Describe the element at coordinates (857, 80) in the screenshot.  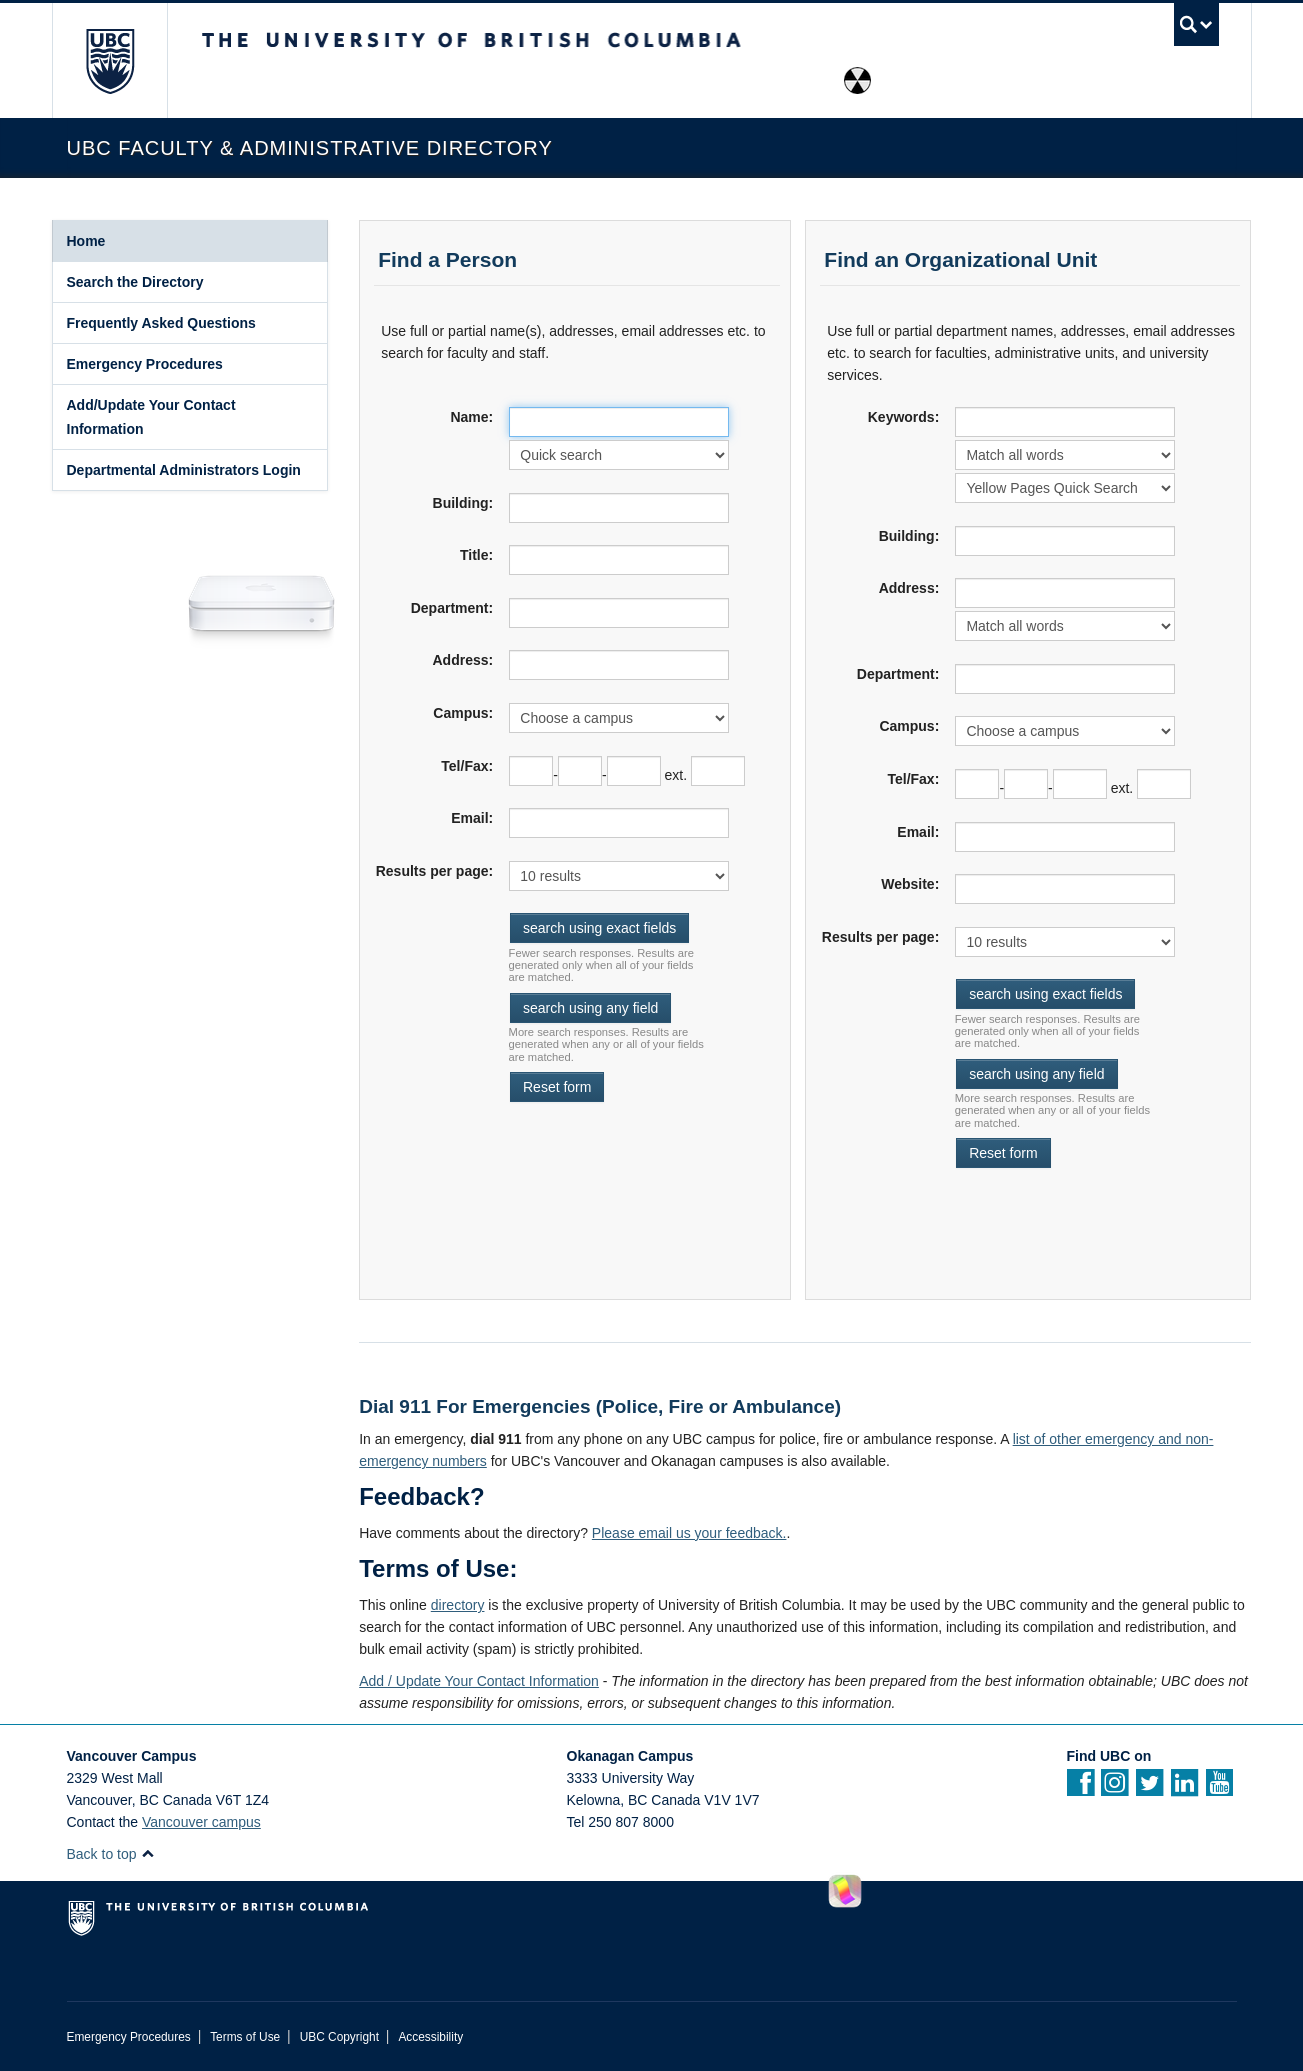
I see `access the burn folder to prepare files for disc burning` at that location.